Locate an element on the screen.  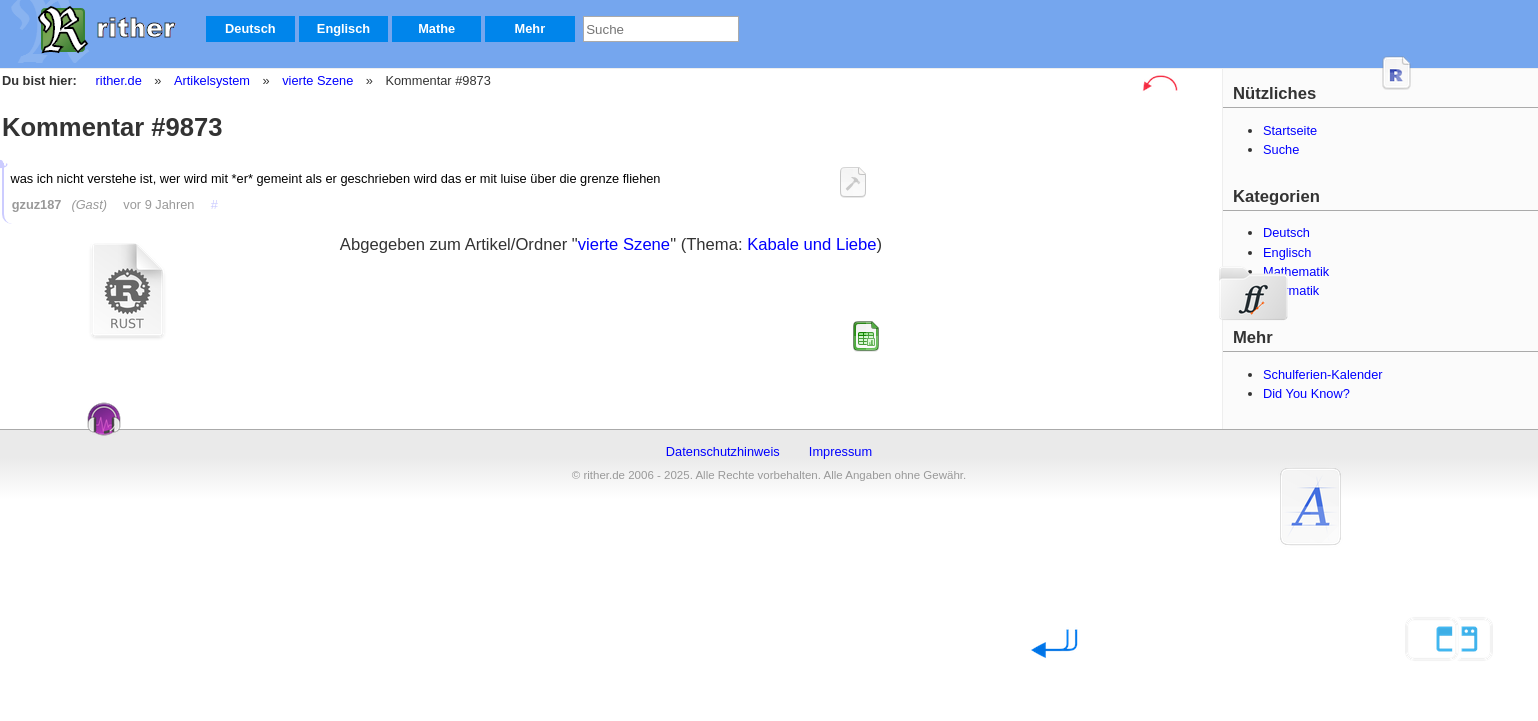
a rust programming language source file is located at coordinates (127, 291).